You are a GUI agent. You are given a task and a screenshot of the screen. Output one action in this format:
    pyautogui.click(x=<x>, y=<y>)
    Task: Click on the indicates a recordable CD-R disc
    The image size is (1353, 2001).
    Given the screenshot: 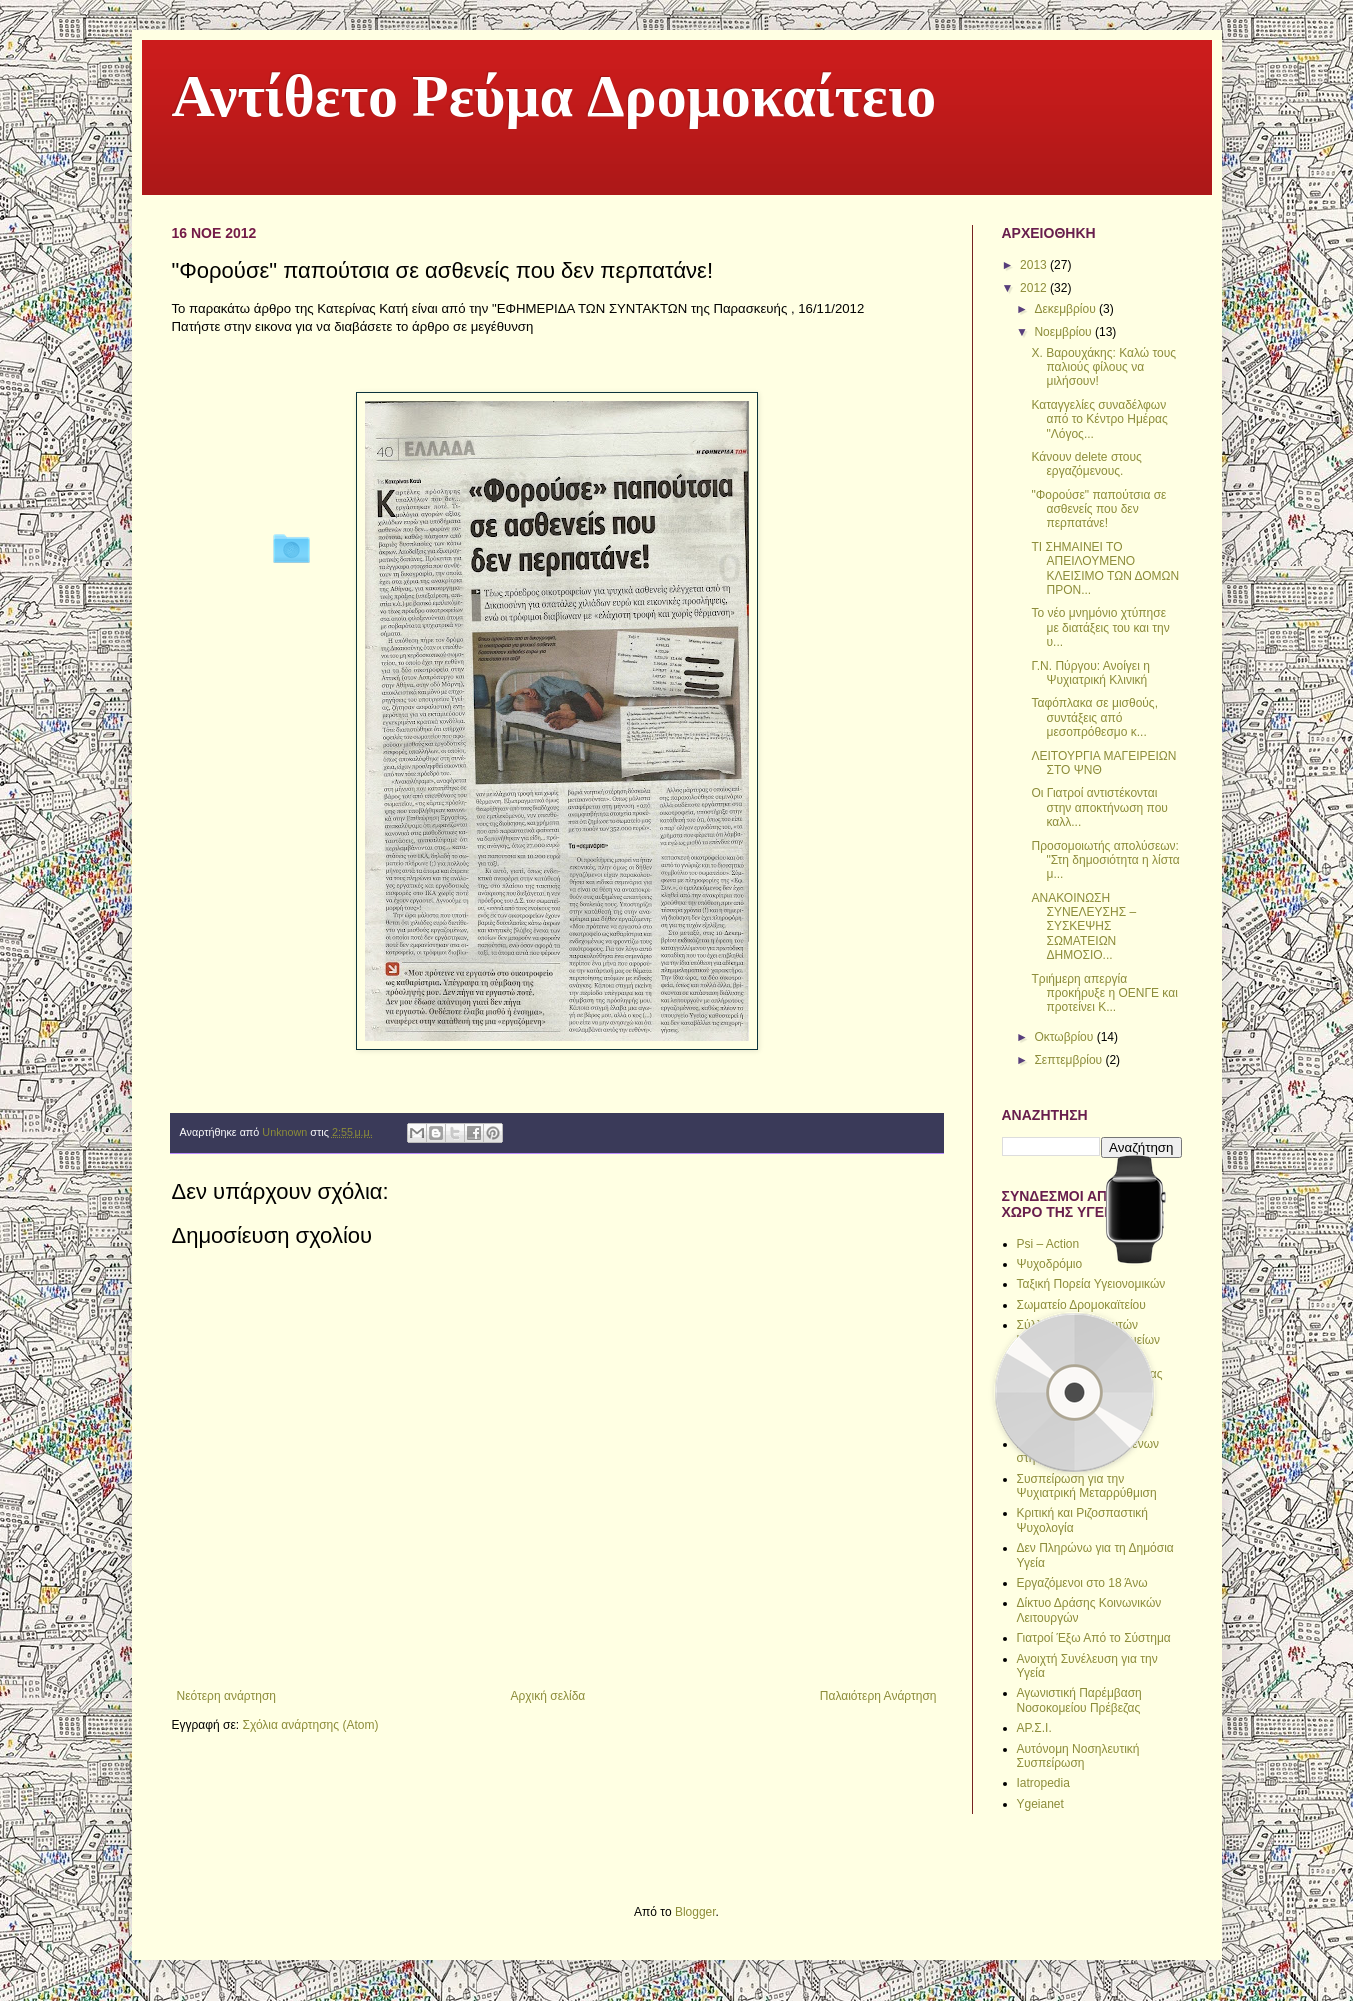 What is the action you would take?
    pyautogui.click(x=1074, y=1392)
    